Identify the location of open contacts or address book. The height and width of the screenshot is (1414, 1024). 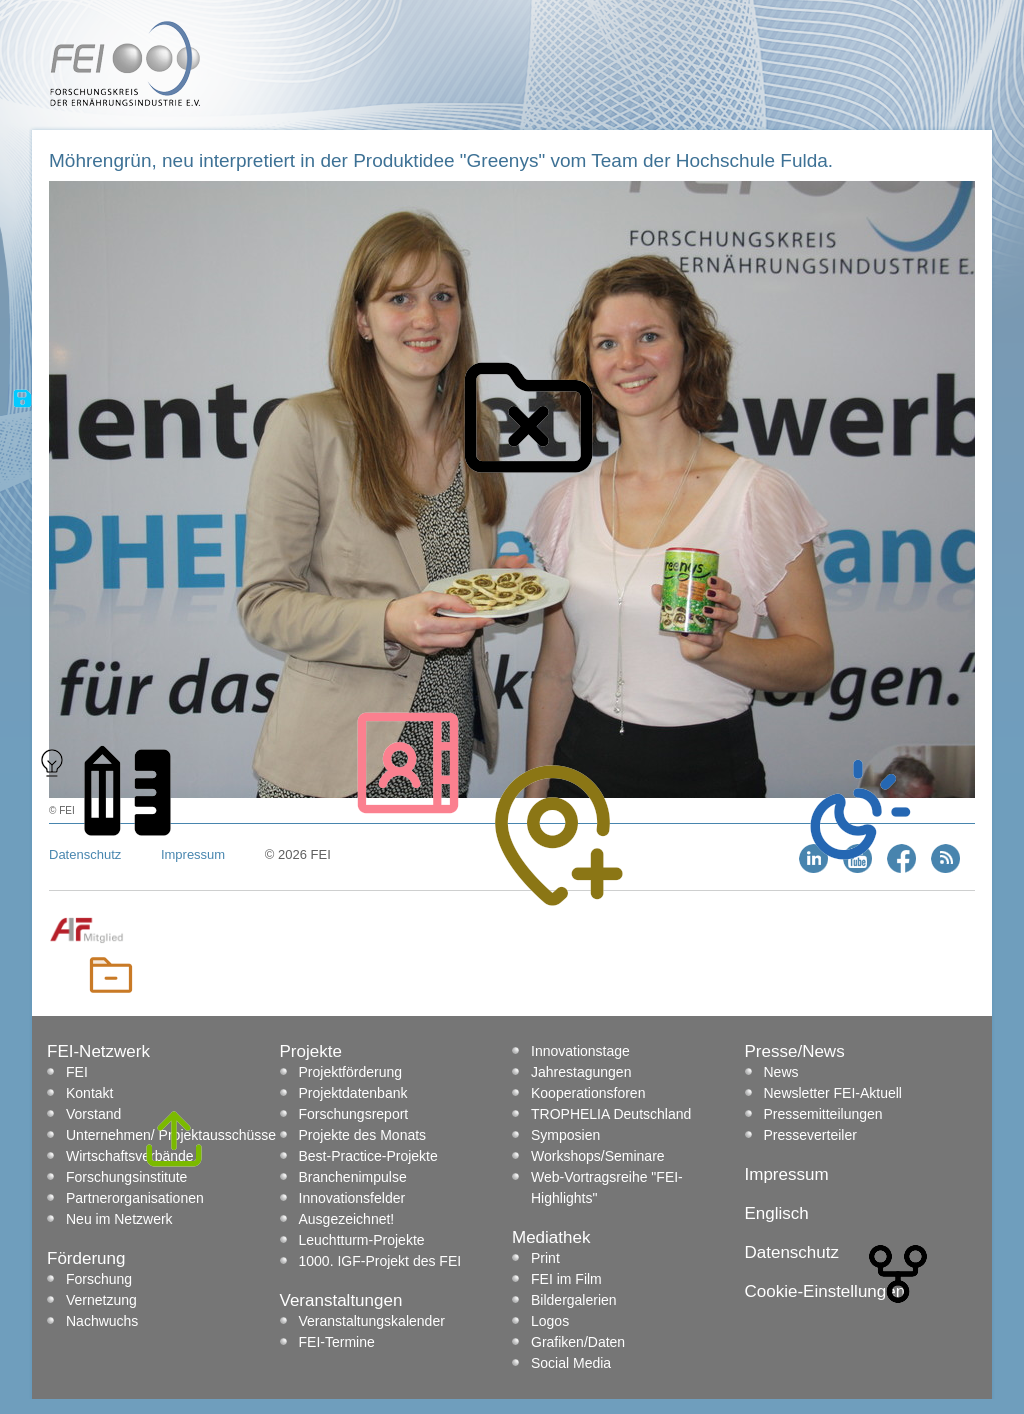
(408, 763).